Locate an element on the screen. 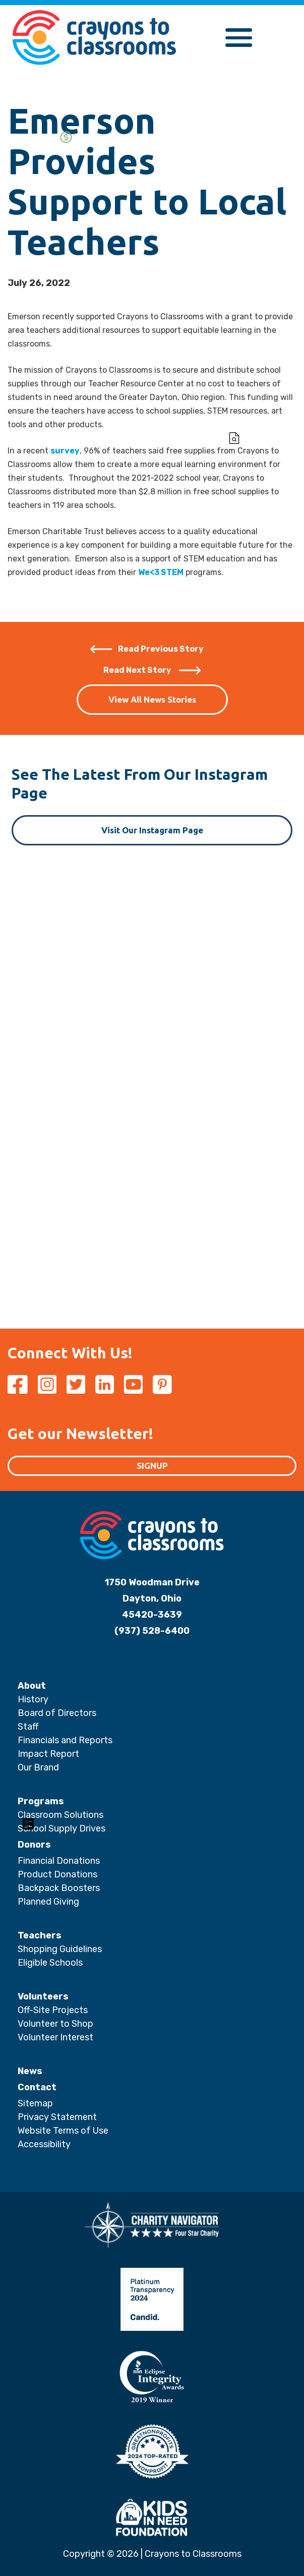 Image resolution: width=304 pixels, height=2576 pixels. view account balance or financial information is located at coordinates (66, 137).